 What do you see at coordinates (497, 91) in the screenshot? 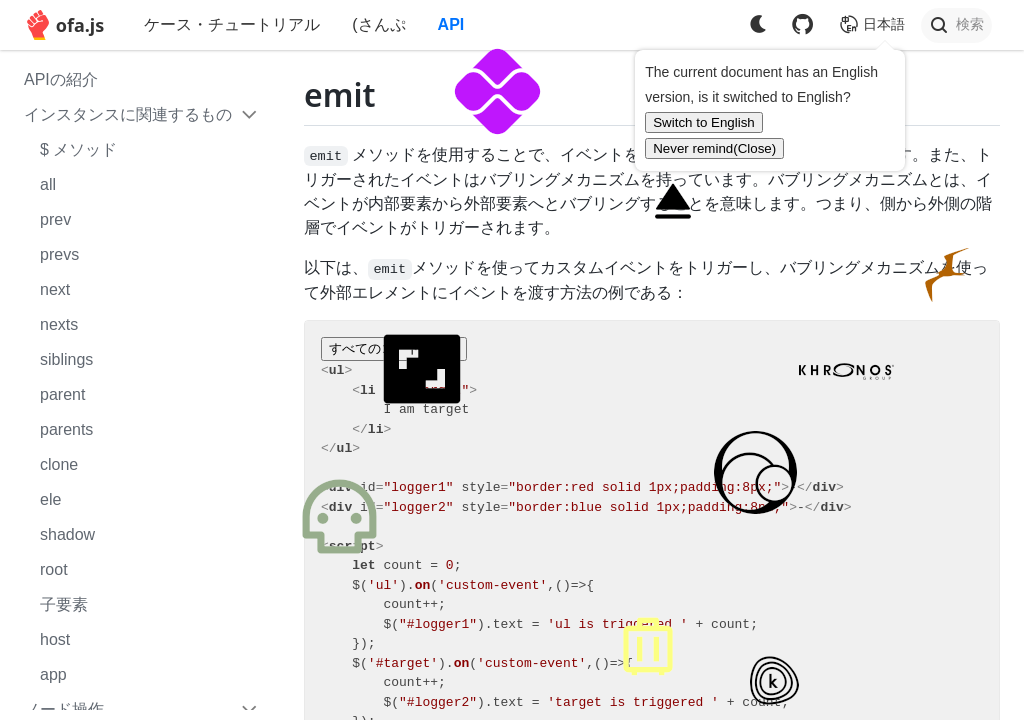
I see `pay with pix instant payment` at bounding box center [497, 91].